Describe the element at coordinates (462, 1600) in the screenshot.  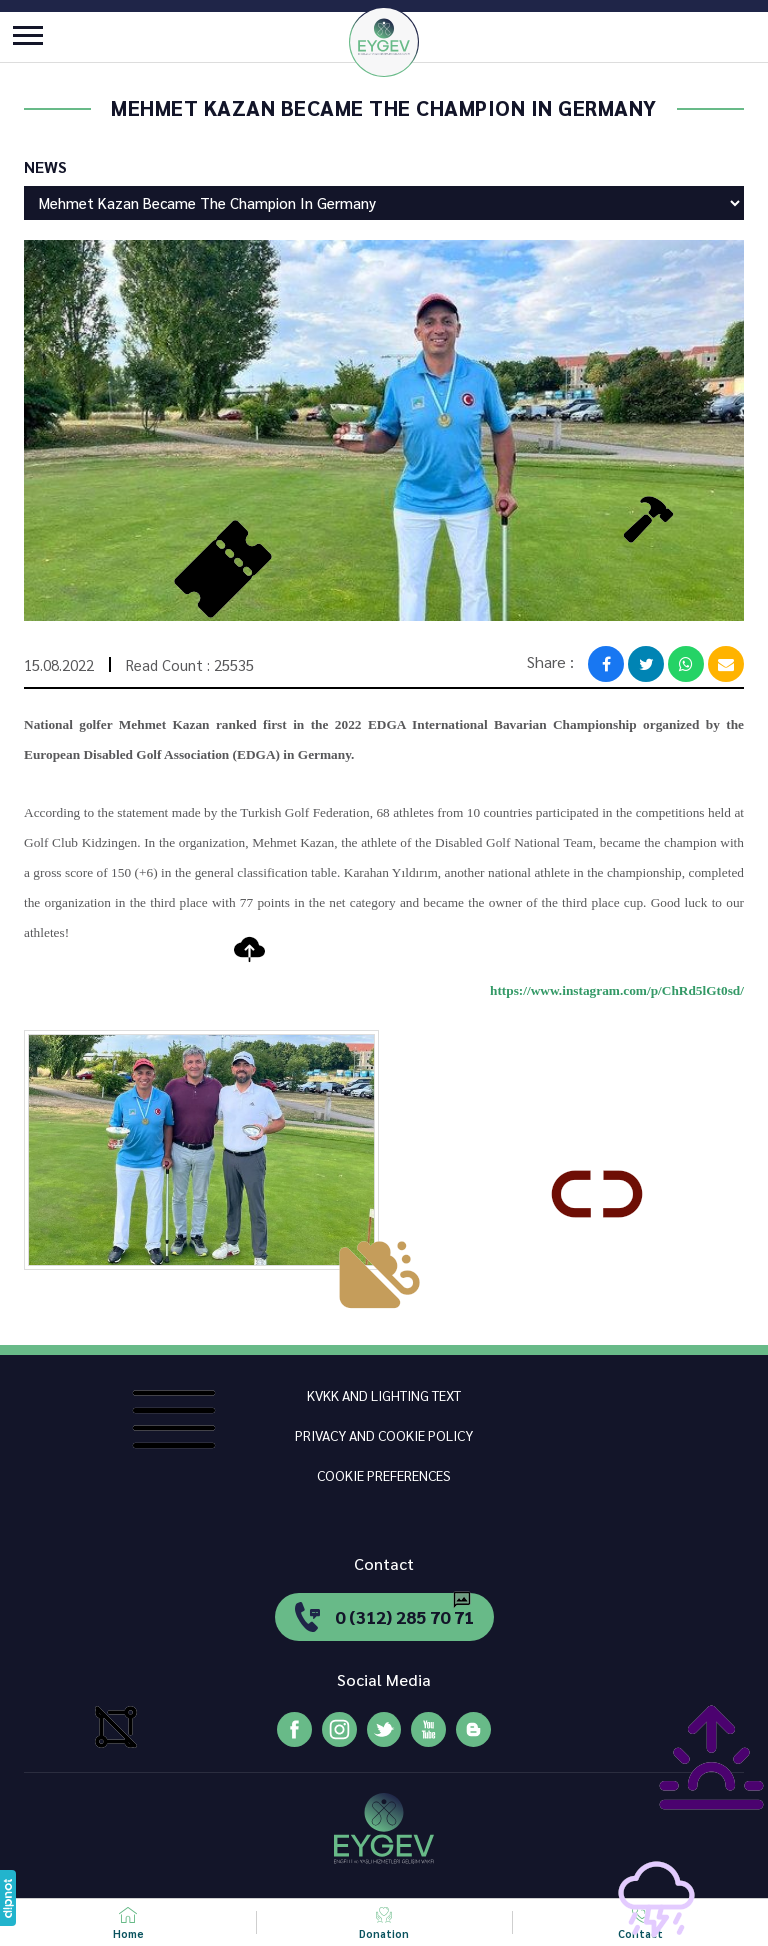
I see `send or receive a picture message (MMS)` at that location.